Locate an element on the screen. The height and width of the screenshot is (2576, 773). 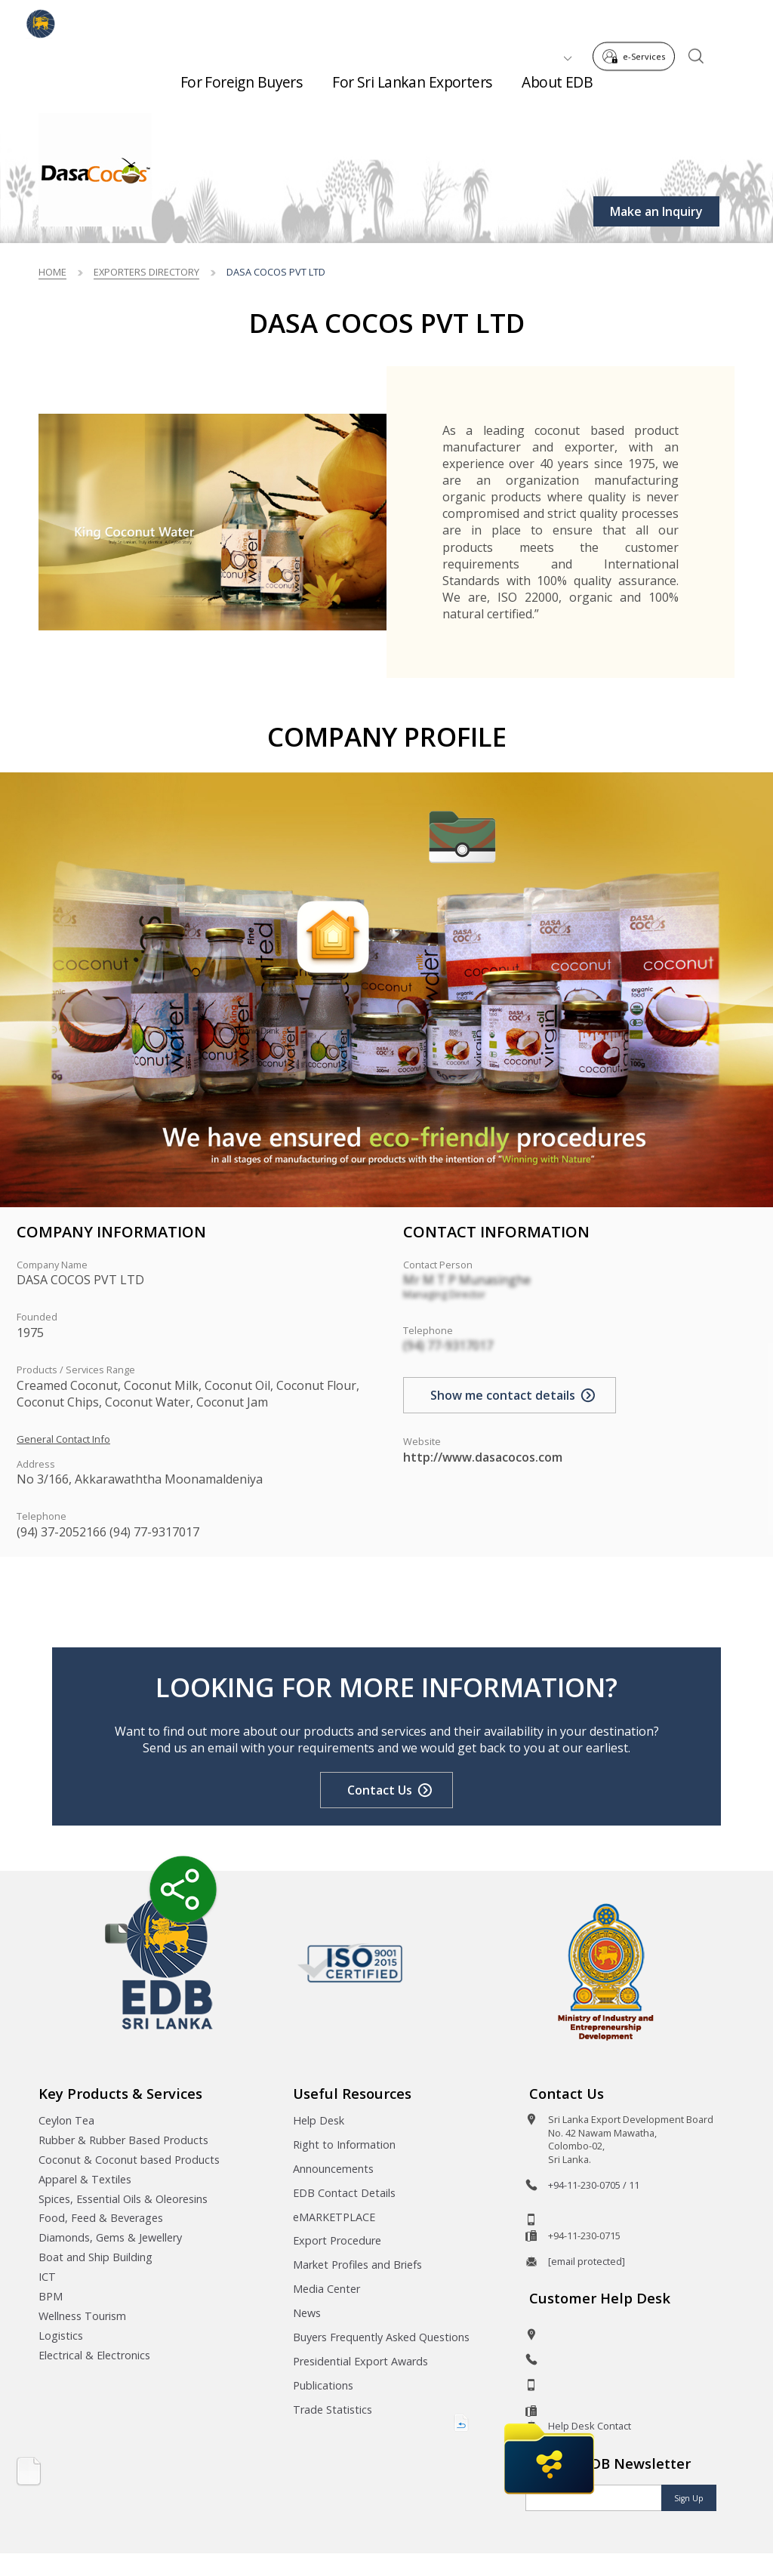
access sharing and network preferences is located at coordinates (183, 1889).